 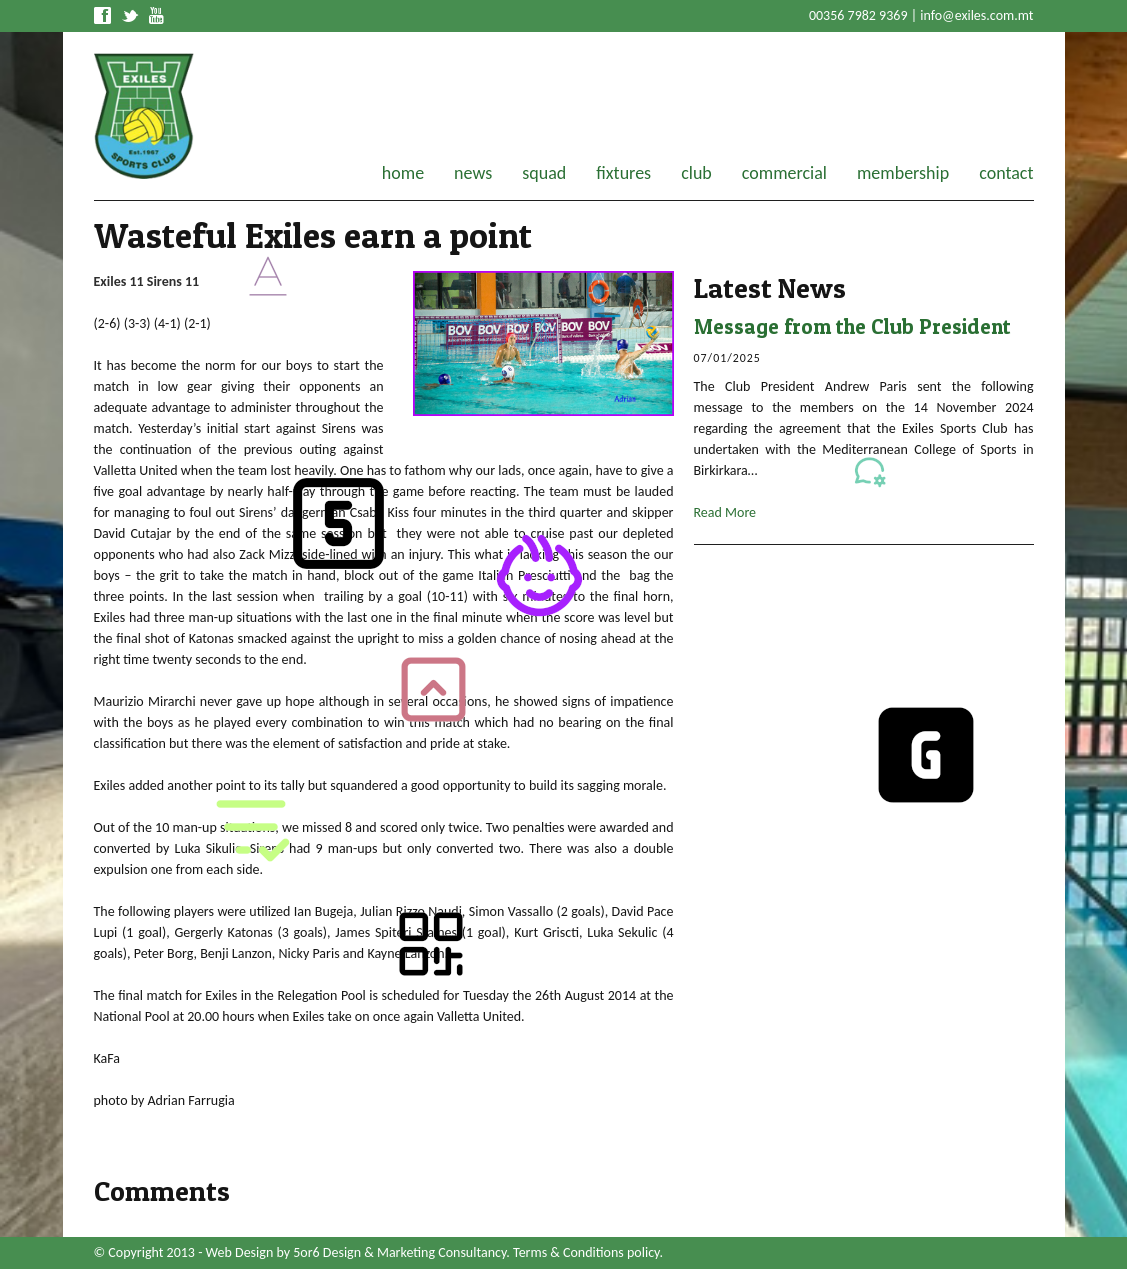 I want to click on scan or display a QR code, so click(x=431, y=944).